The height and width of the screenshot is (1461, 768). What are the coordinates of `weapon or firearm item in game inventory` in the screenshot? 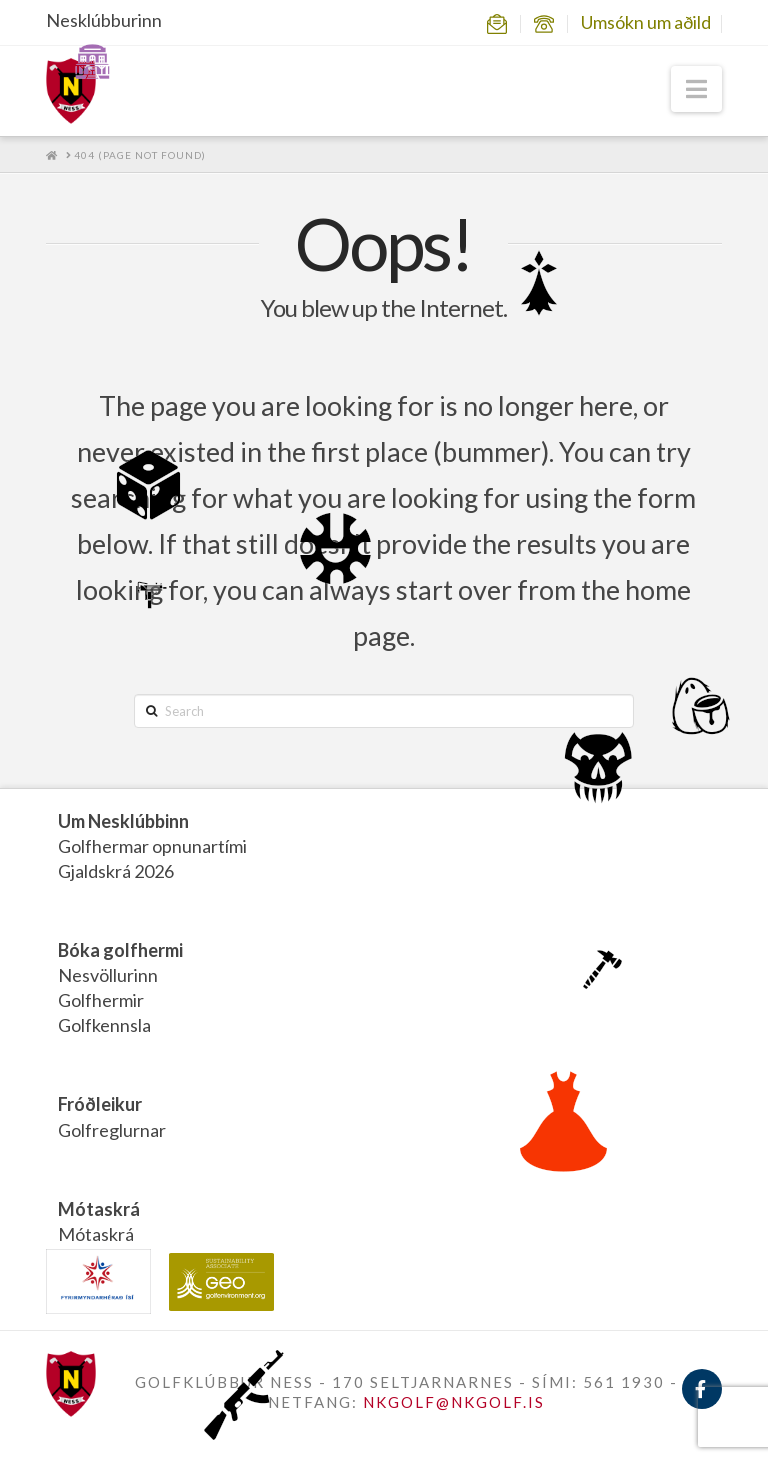 It's located at (244, 1395).